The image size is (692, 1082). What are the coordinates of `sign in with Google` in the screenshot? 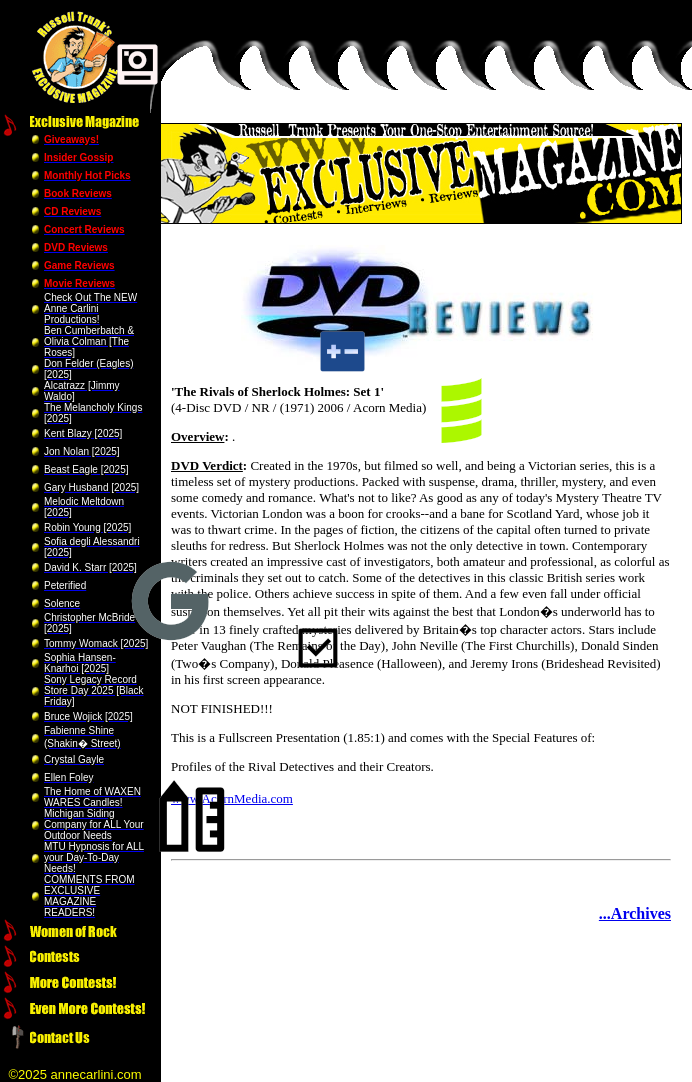 It's located at (171, 601).